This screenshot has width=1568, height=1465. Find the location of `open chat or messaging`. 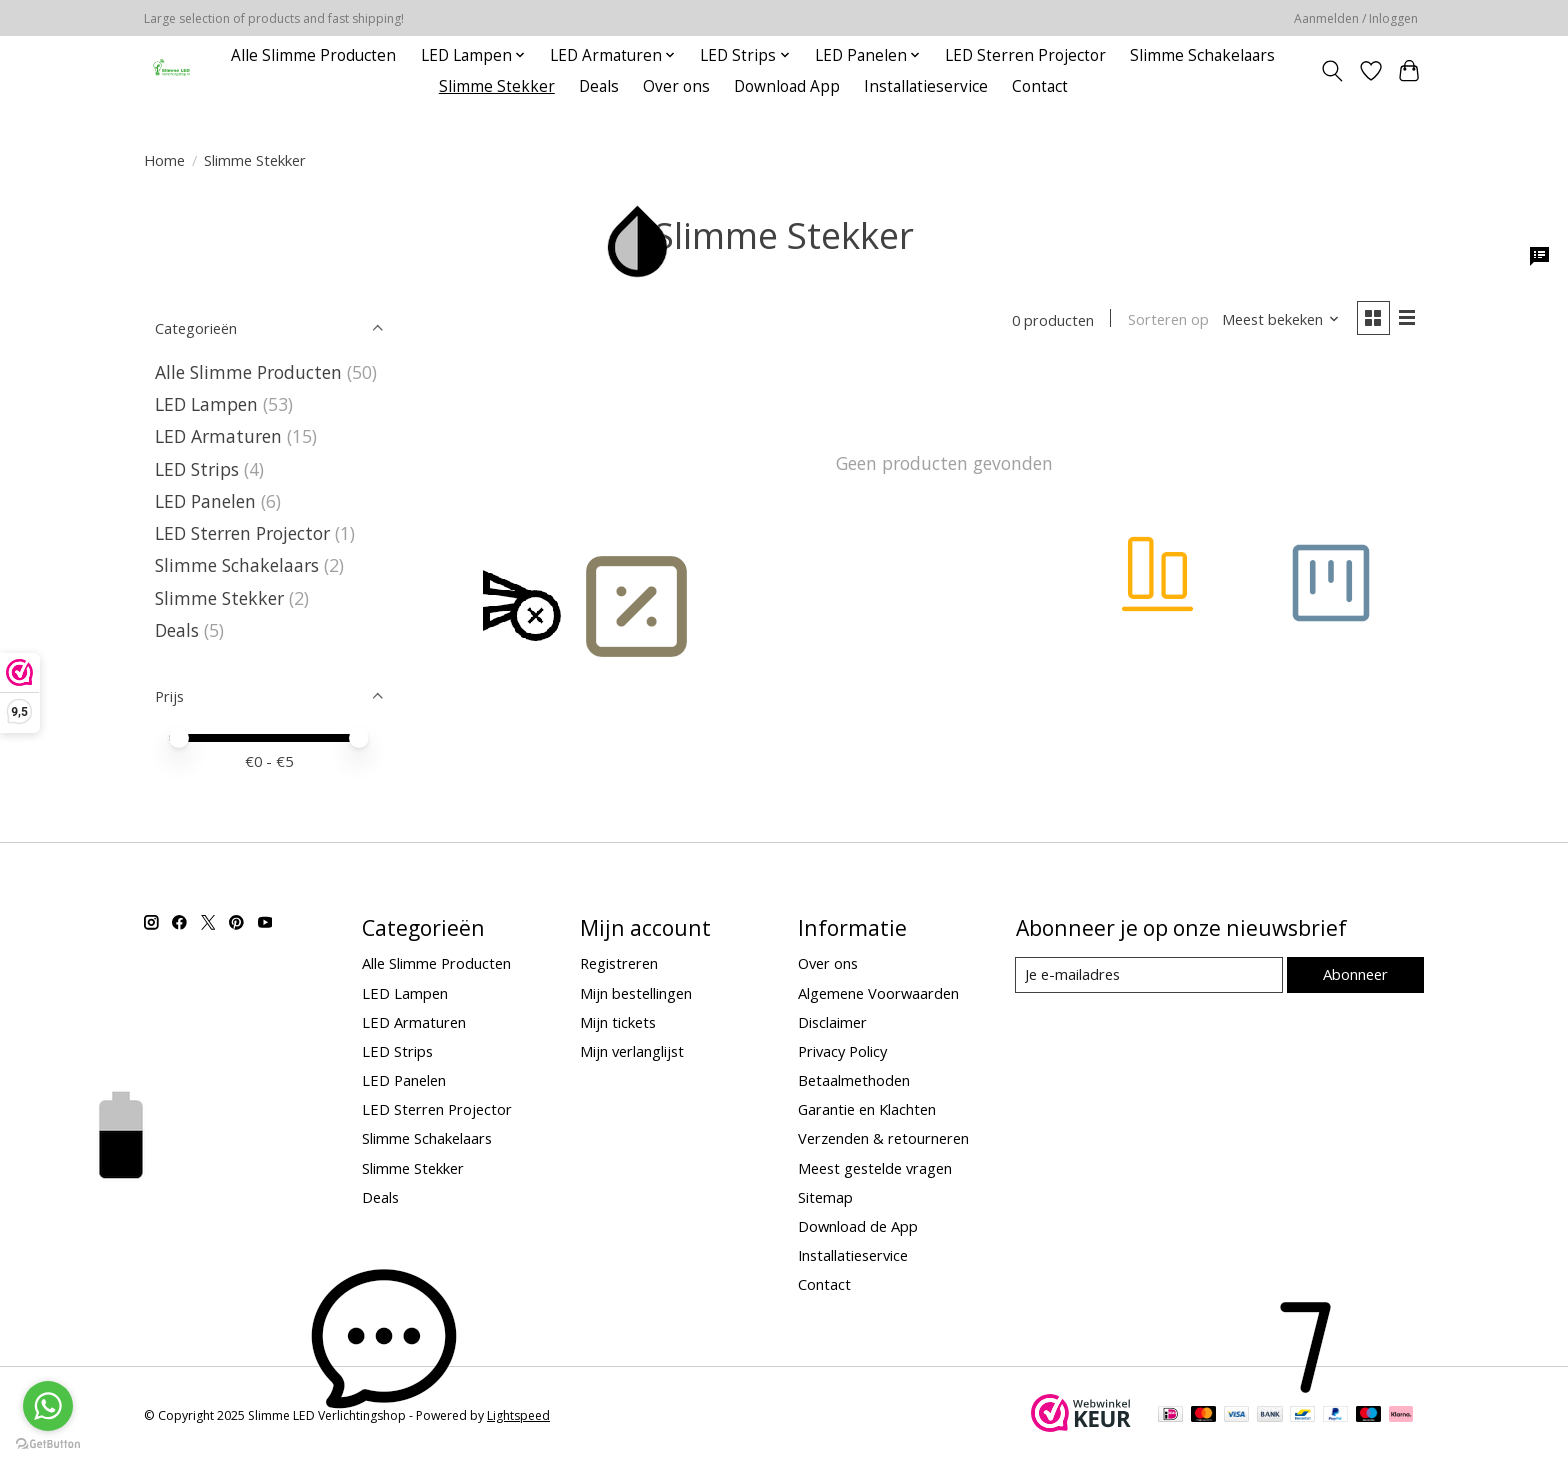

open chat or messaging is located at coordinates (384, 1336).